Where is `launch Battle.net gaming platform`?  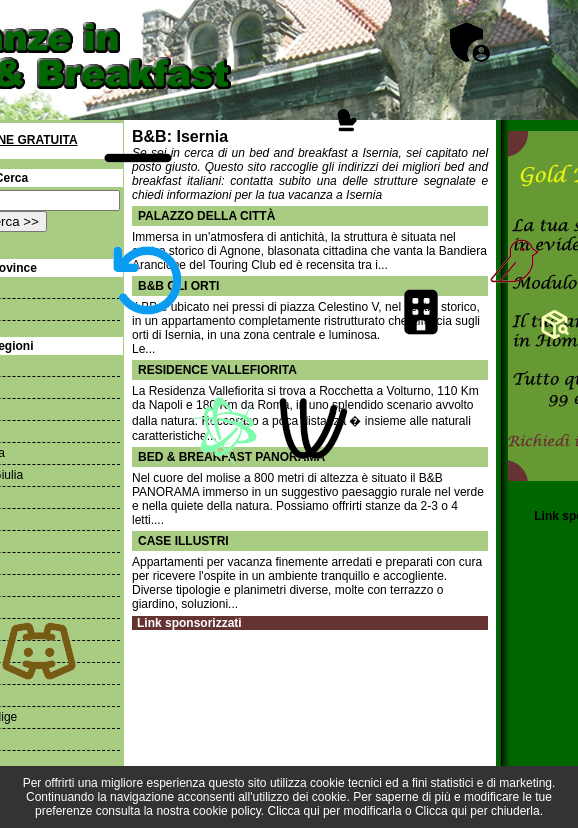 launch Battle.net gaming platform is located at coordinates (223, 431).